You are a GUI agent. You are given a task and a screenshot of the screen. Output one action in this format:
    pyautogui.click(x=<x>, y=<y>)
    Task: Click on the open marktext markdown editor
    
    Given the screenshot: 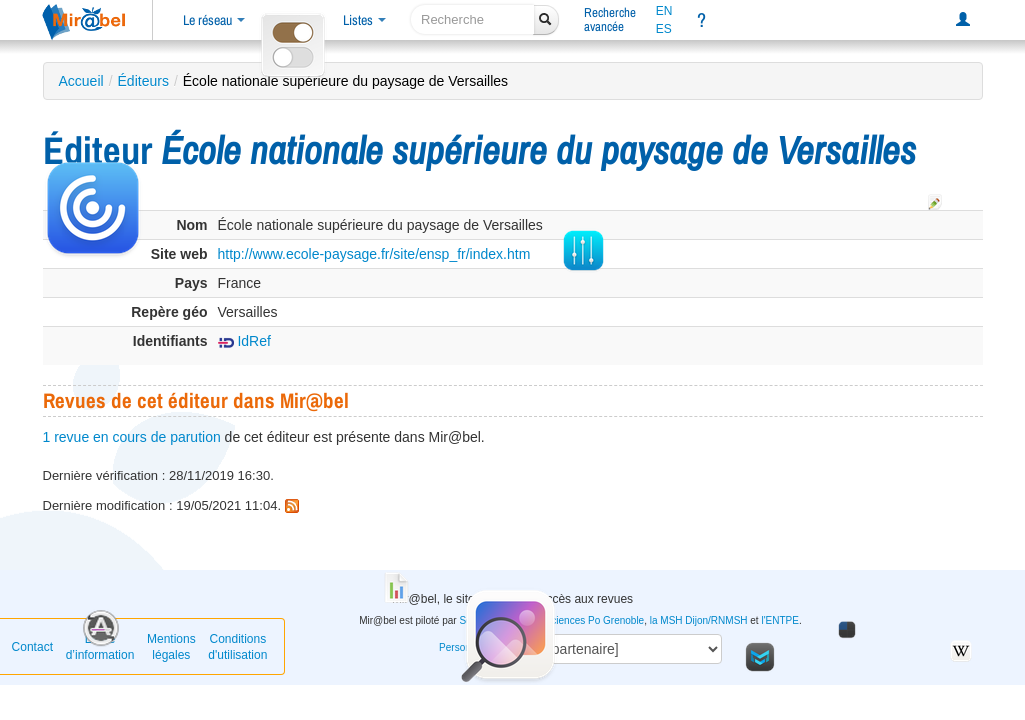 What is the action you would take?
    pyautogui.click(x=760, y=657)
    